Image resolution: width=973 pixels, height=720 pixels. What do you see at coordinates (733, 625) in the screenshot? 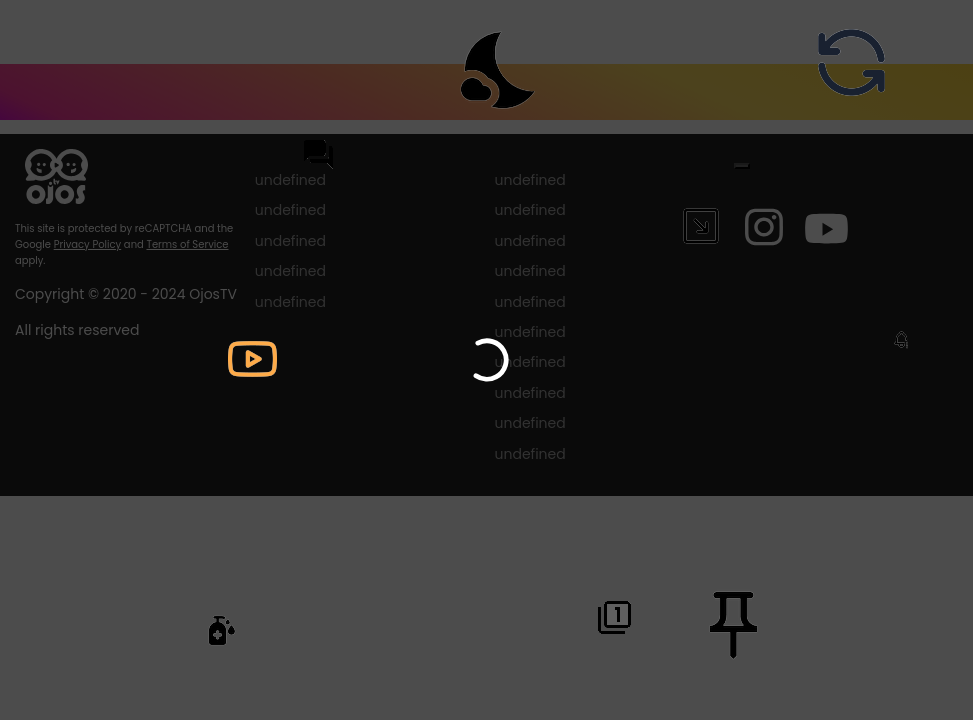
I see `pin an item to keep it visible` at bounding box center [733, 625].